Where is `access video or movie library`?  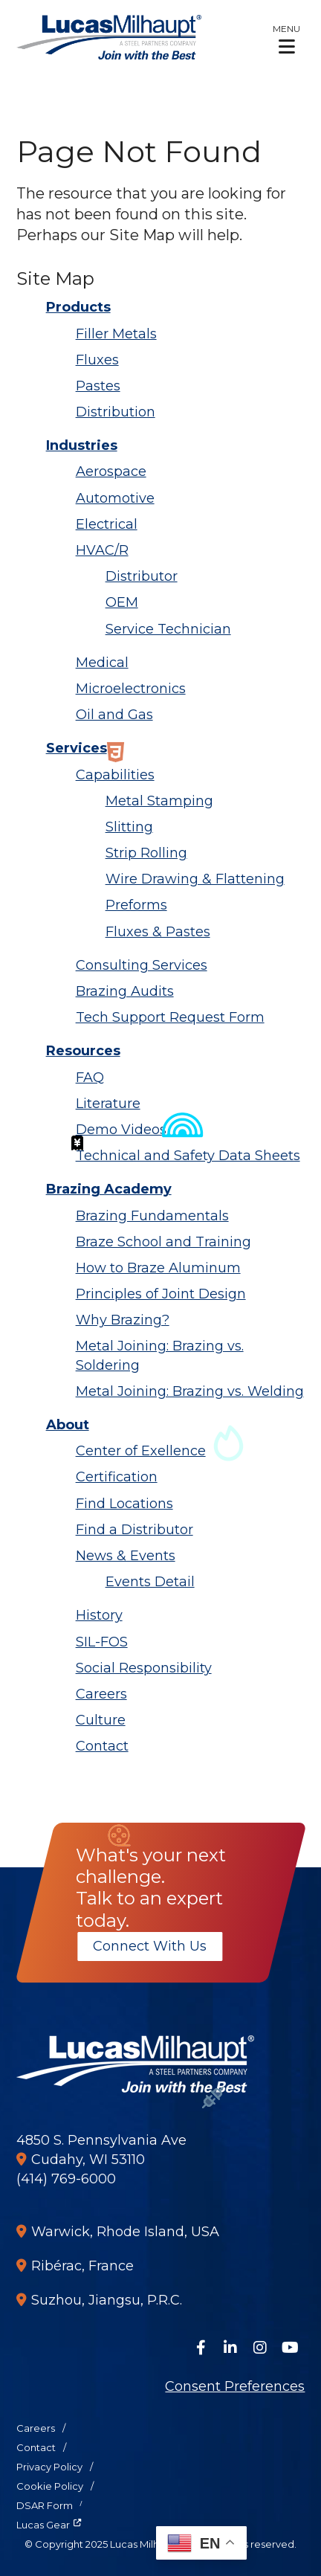 access video or movie library is located at coordinates (119, 1835).